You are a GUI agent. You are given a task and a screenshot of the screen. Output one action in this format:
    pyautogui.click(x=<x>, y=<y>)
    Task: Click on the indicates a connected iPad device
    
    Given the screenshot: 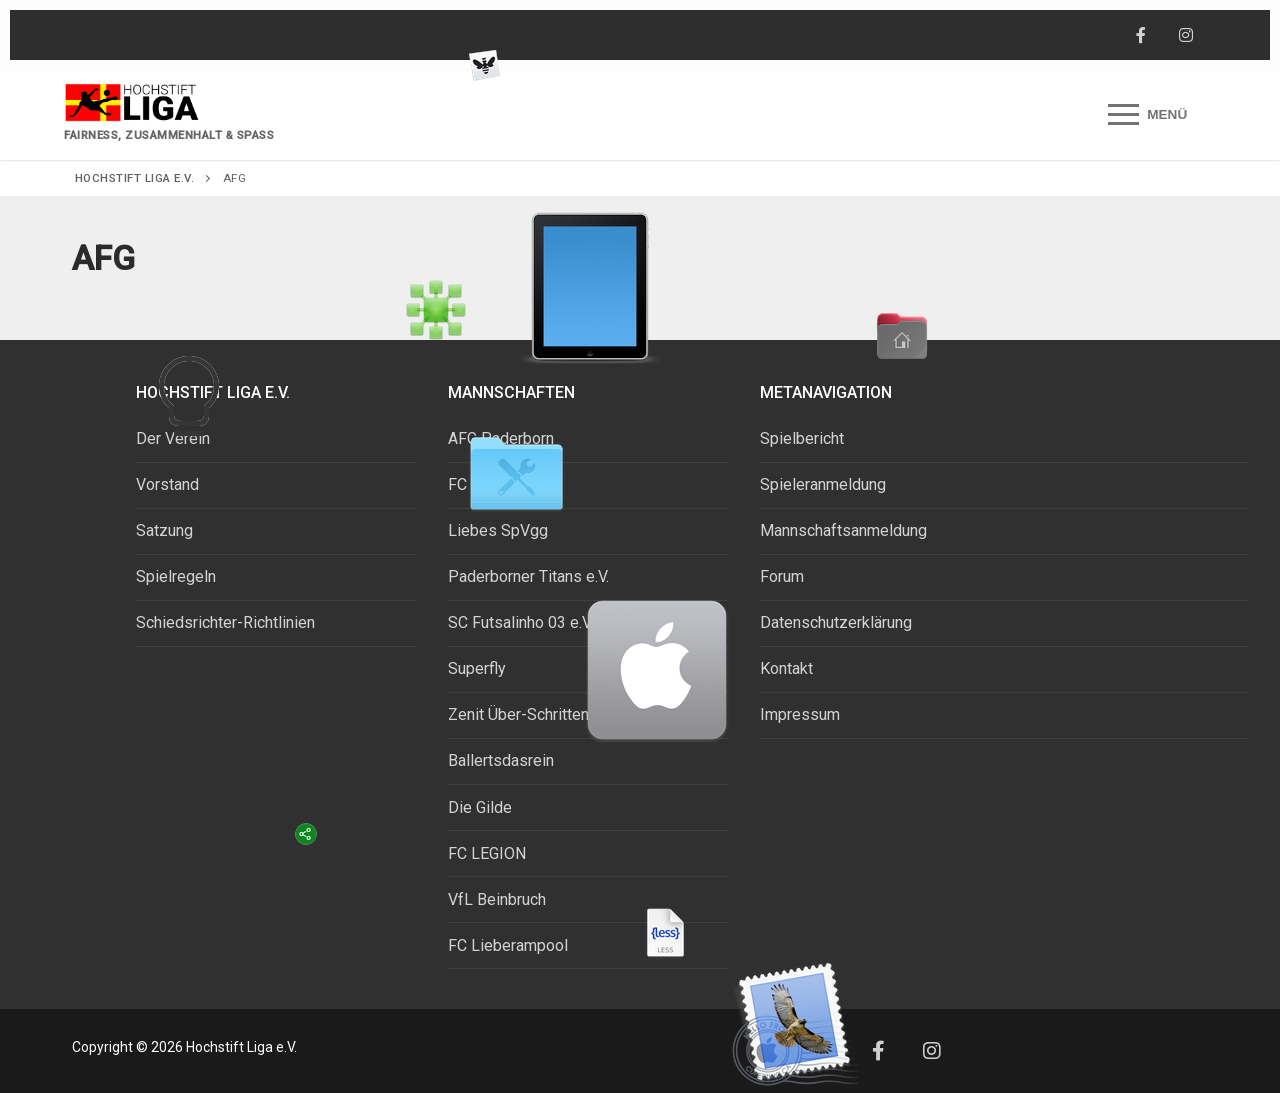 What is the action you would take?
    pyautogui.click(x=590, y=287)
    